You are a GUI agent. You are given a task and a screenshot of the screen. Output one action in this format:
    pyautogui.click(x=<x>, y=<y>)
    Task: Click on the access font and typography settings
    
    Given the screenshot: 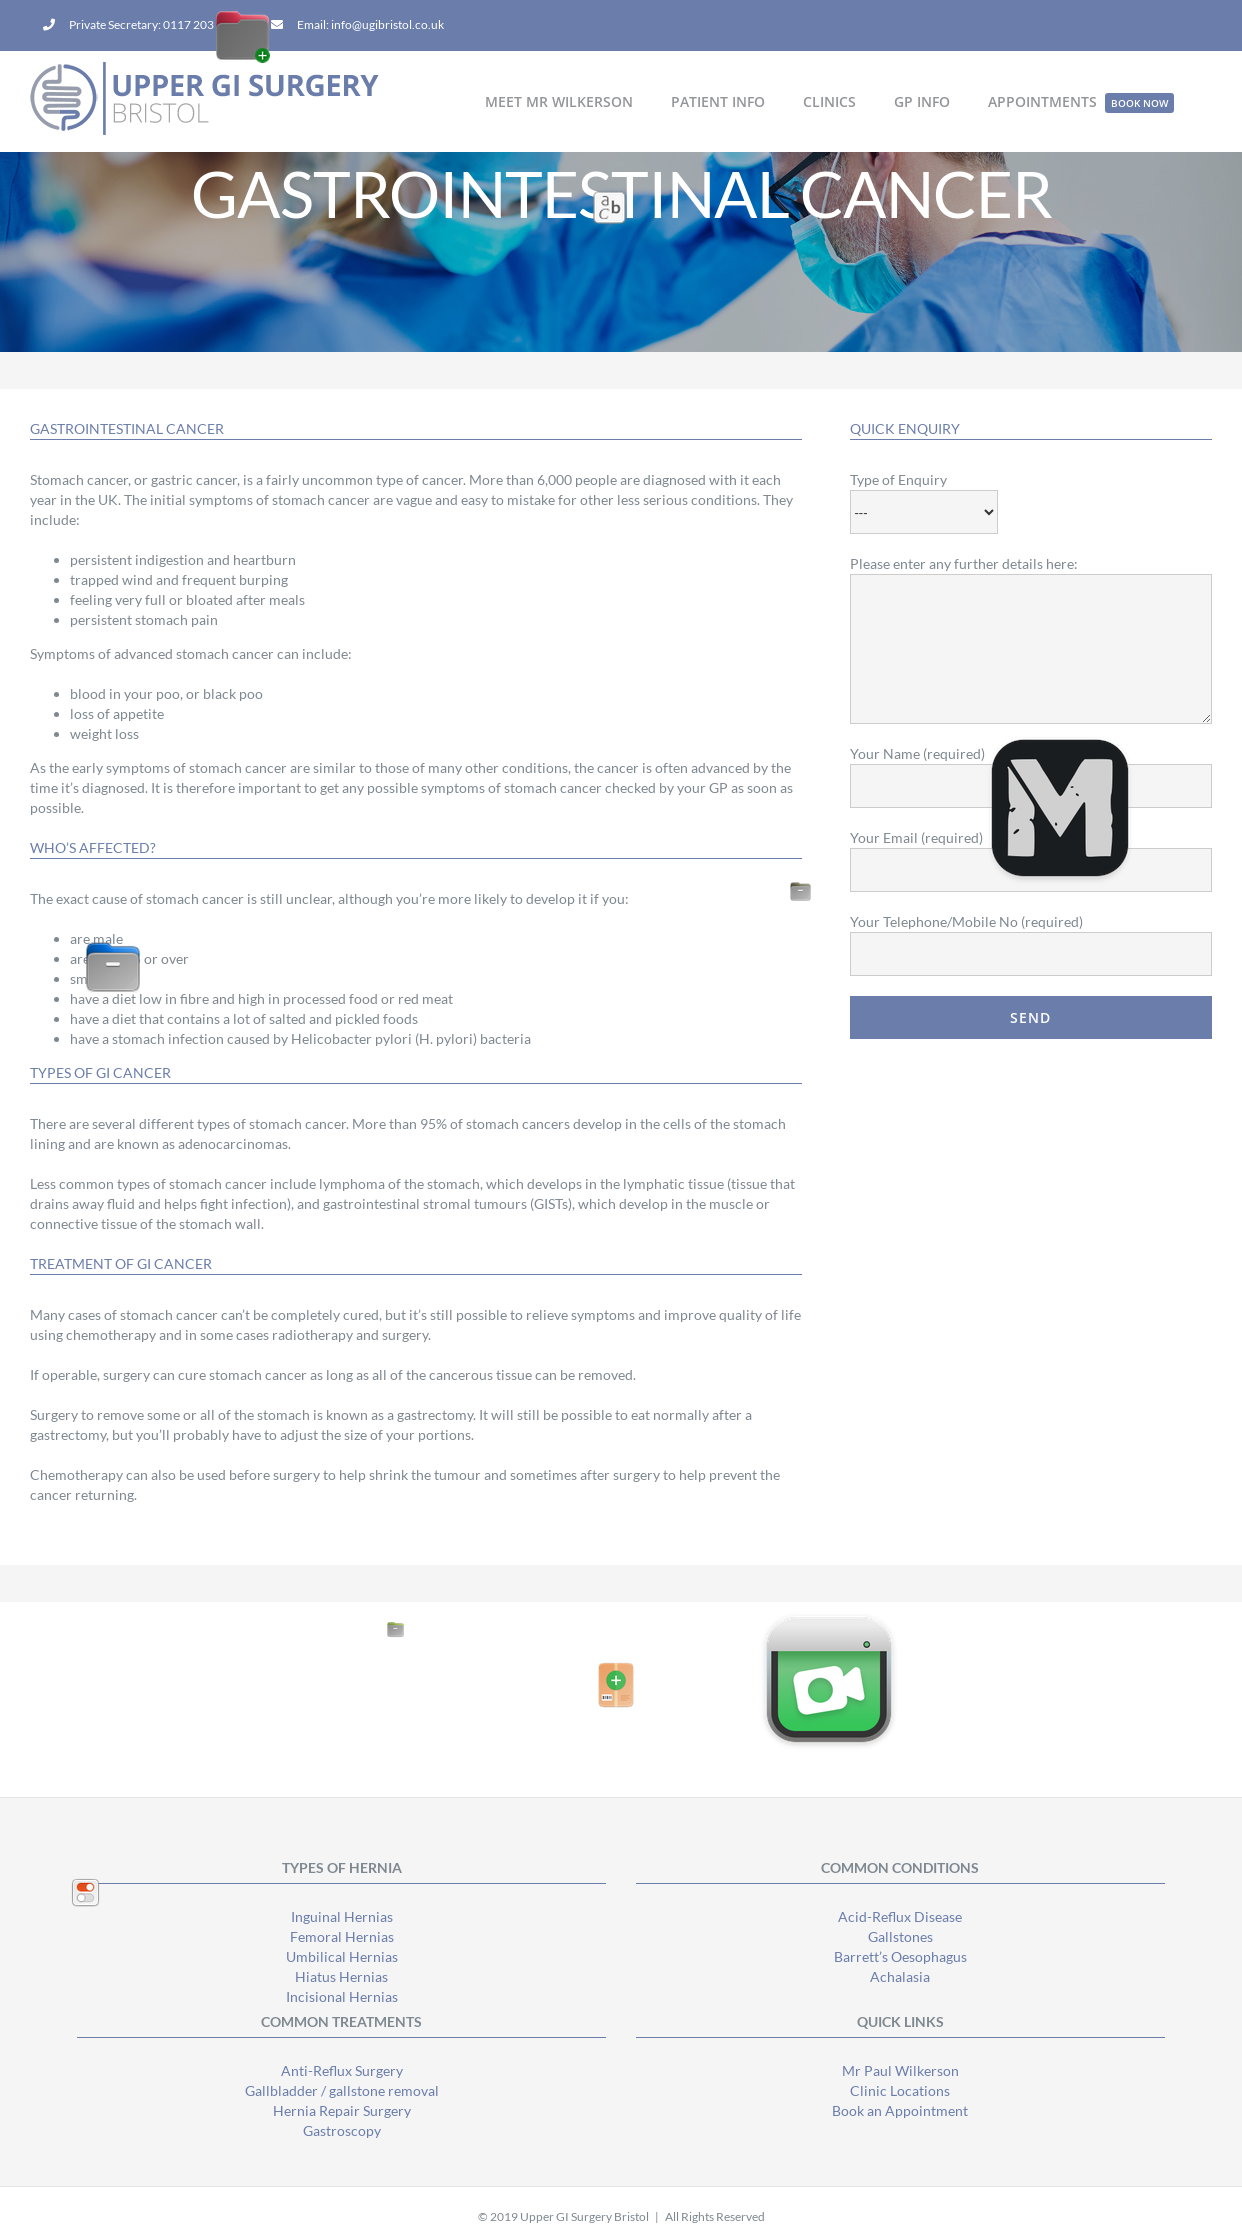 What is the action you would take?
    pyautogui.click(x=609, y=207)
    